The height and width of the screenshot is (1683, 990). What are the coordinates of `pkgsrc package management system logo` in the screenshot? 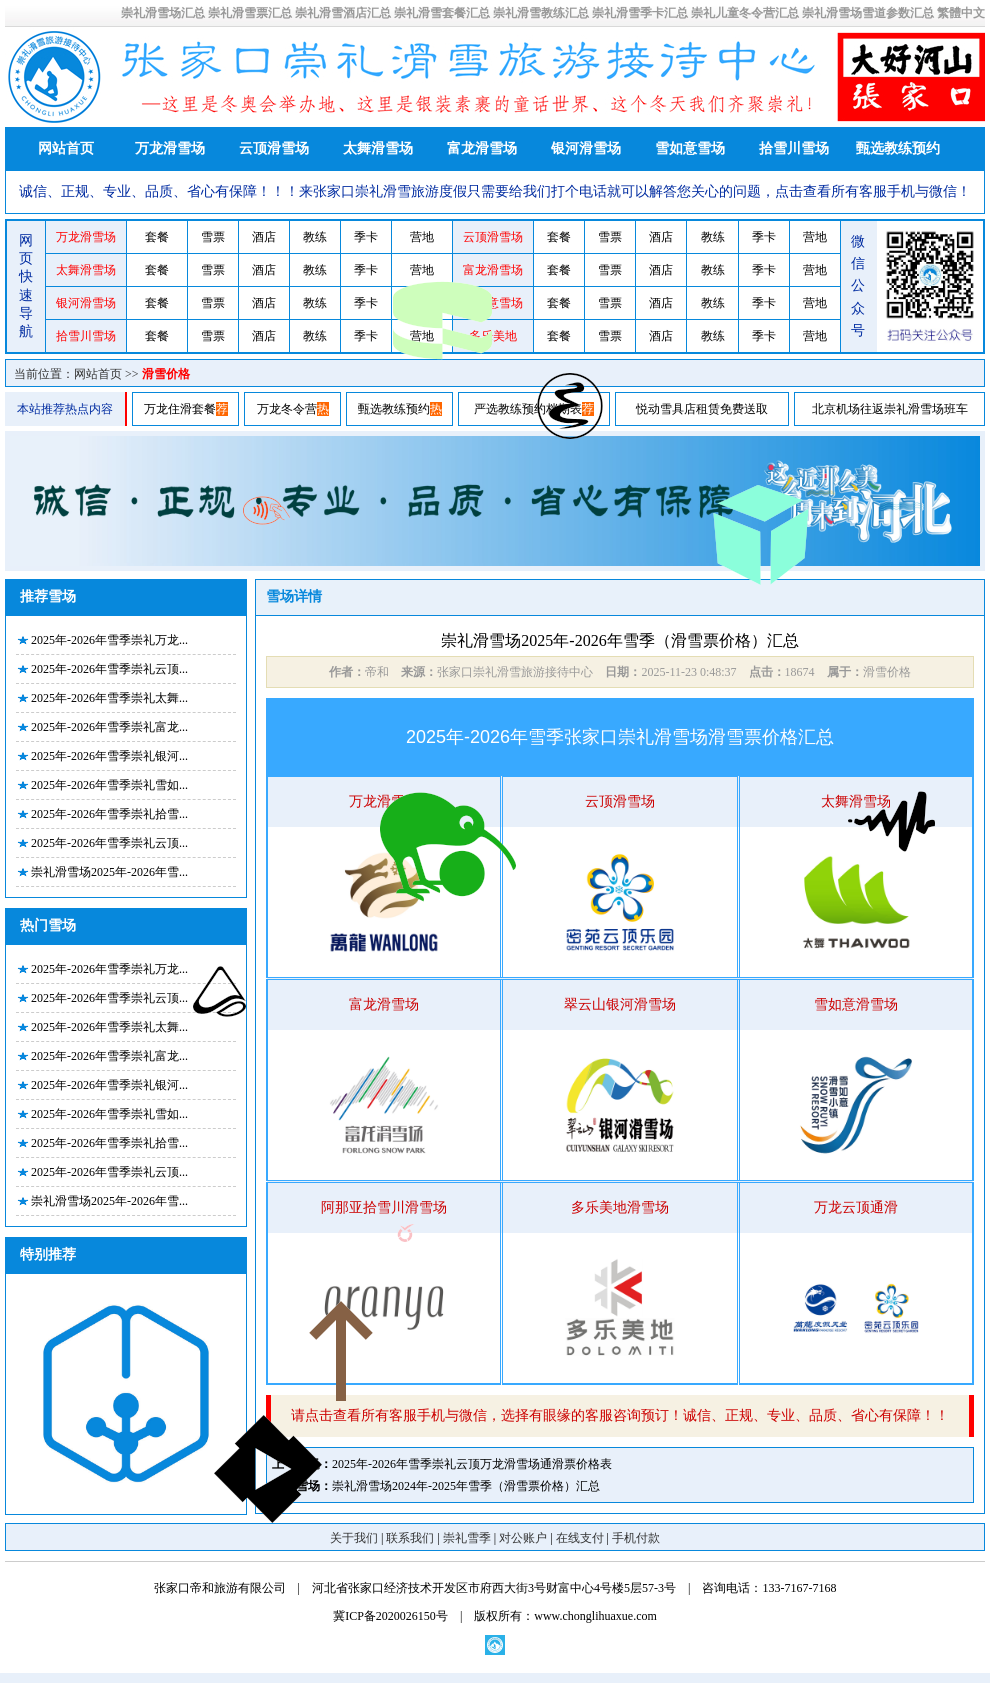 It's located at (761, 535).